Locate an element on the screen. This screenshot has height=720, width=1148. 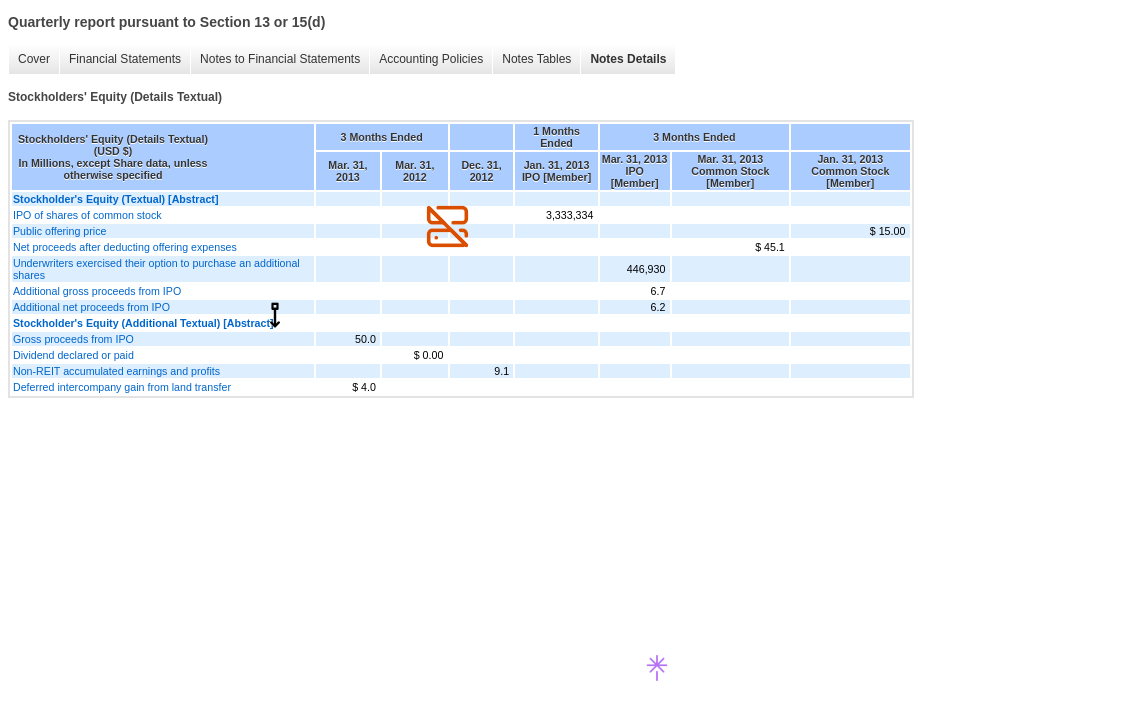
link to linktree profile is located at coordinates (657, 668).